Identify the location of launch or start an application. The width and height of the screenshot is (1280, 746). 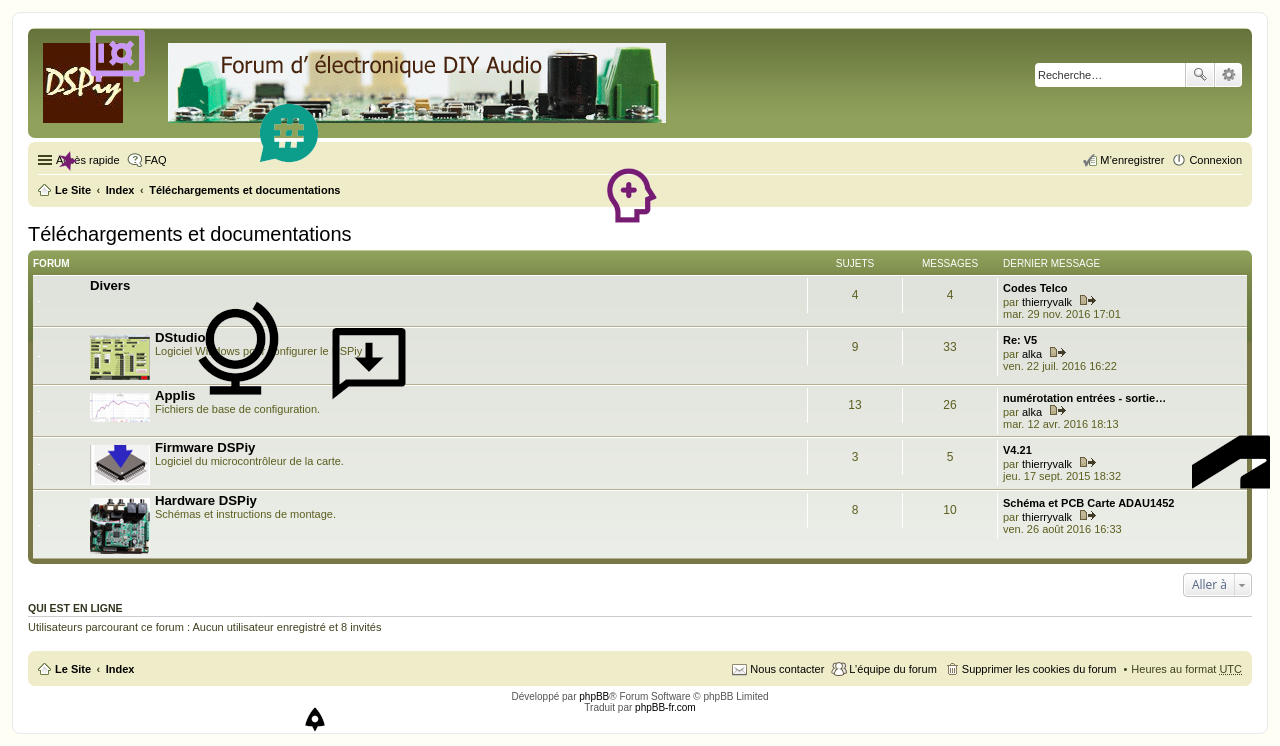
(315, 719).